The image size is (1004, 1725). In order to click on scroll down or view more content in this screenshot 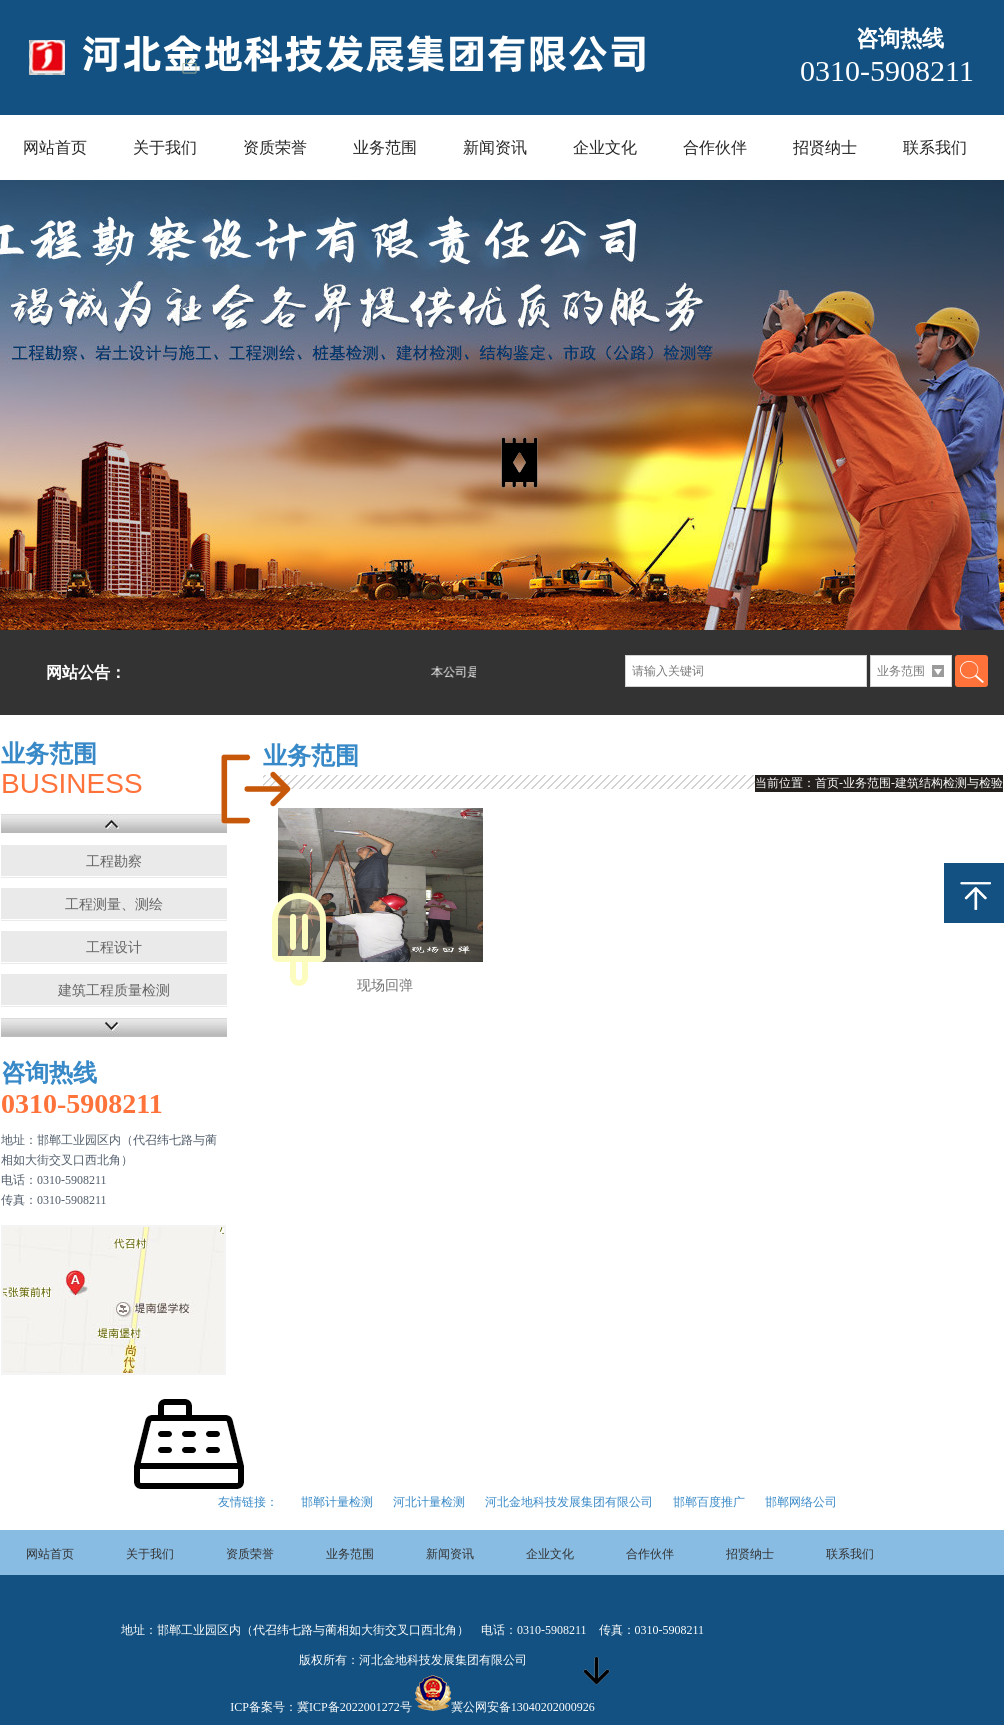, I will do `click(596, 1670)`.